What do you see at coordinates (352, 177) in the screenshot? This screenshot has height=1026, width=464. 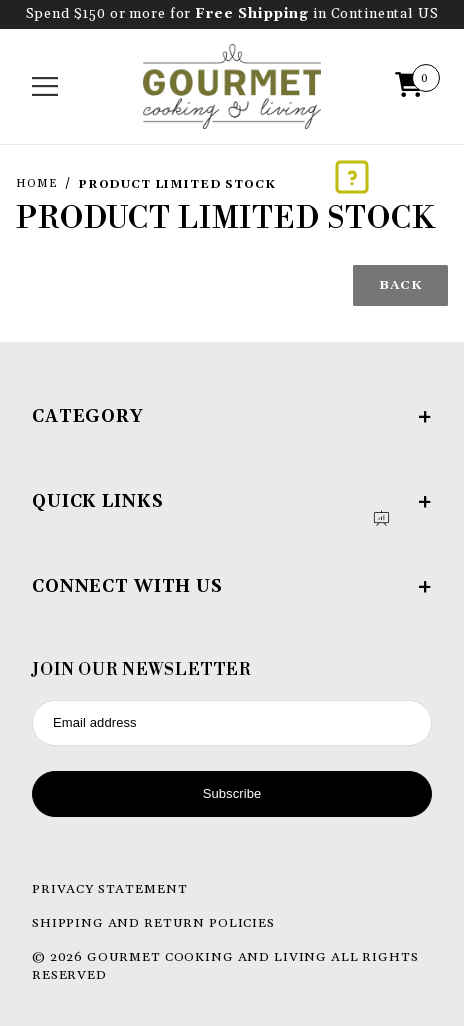 I see `access help or support options` at bounding box center [352, 177].